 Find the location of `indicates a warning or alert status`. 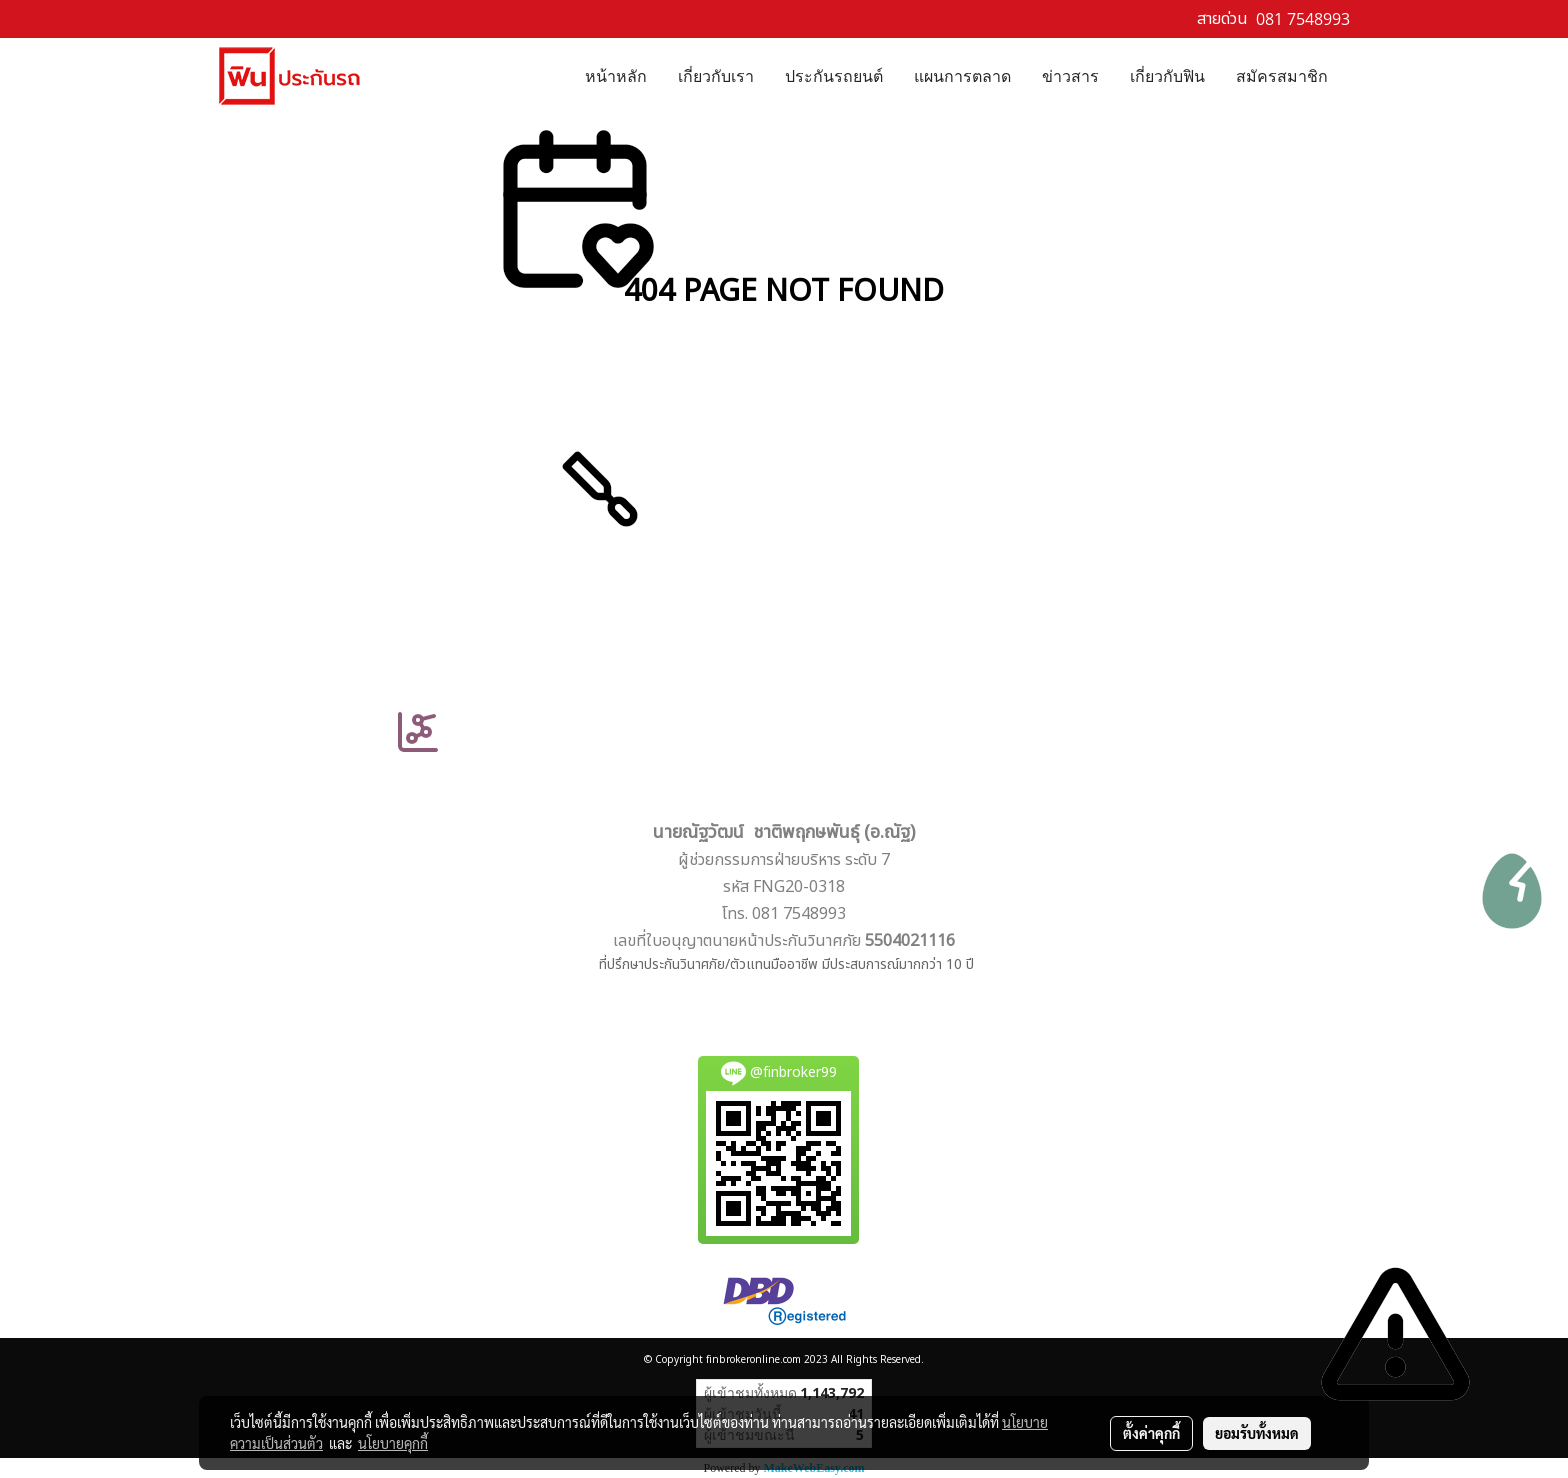

indicates a warning or alert status is located at coordinates (1395, 1336).